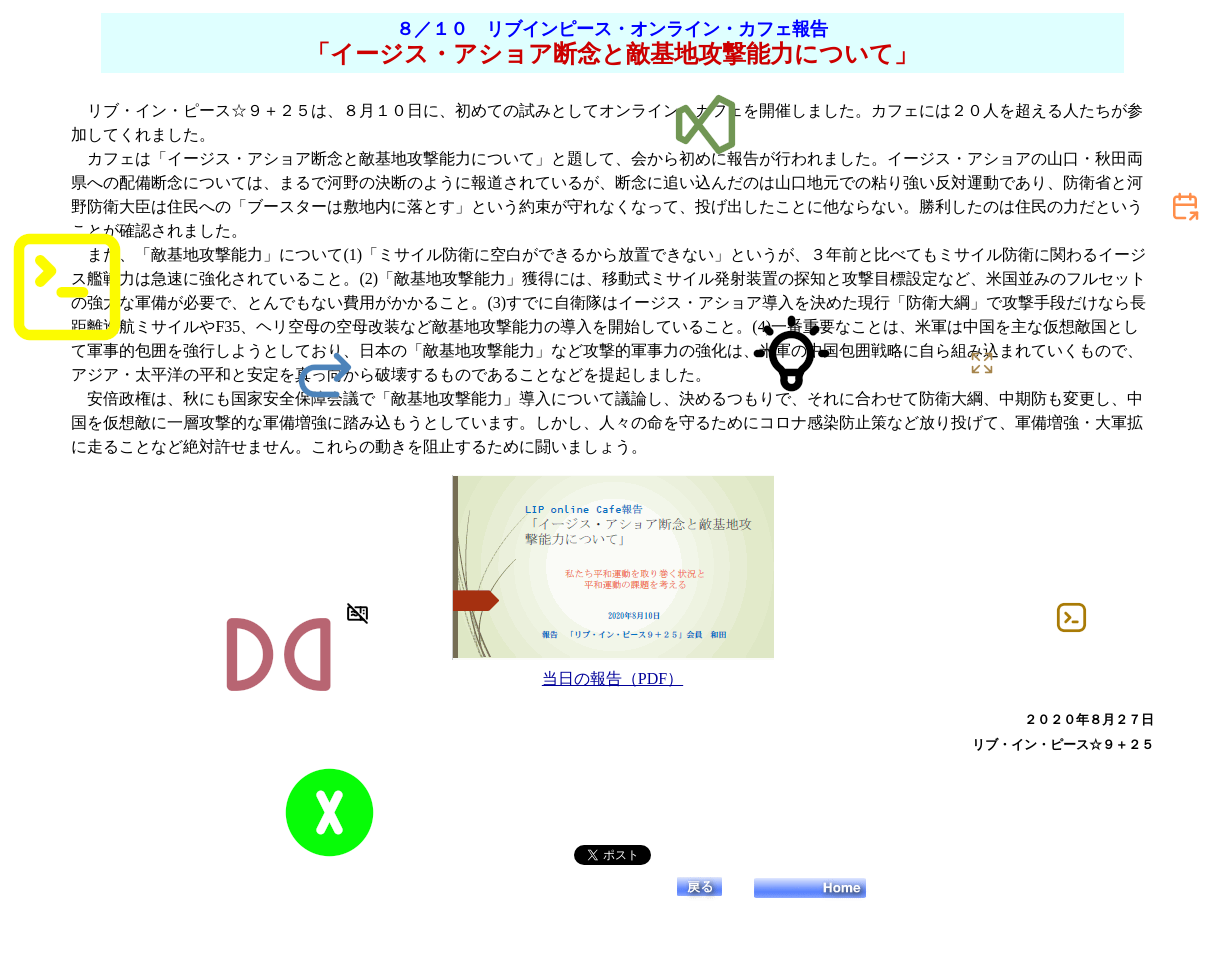  I want to click on view tips or suggestions, so click(791, 353).